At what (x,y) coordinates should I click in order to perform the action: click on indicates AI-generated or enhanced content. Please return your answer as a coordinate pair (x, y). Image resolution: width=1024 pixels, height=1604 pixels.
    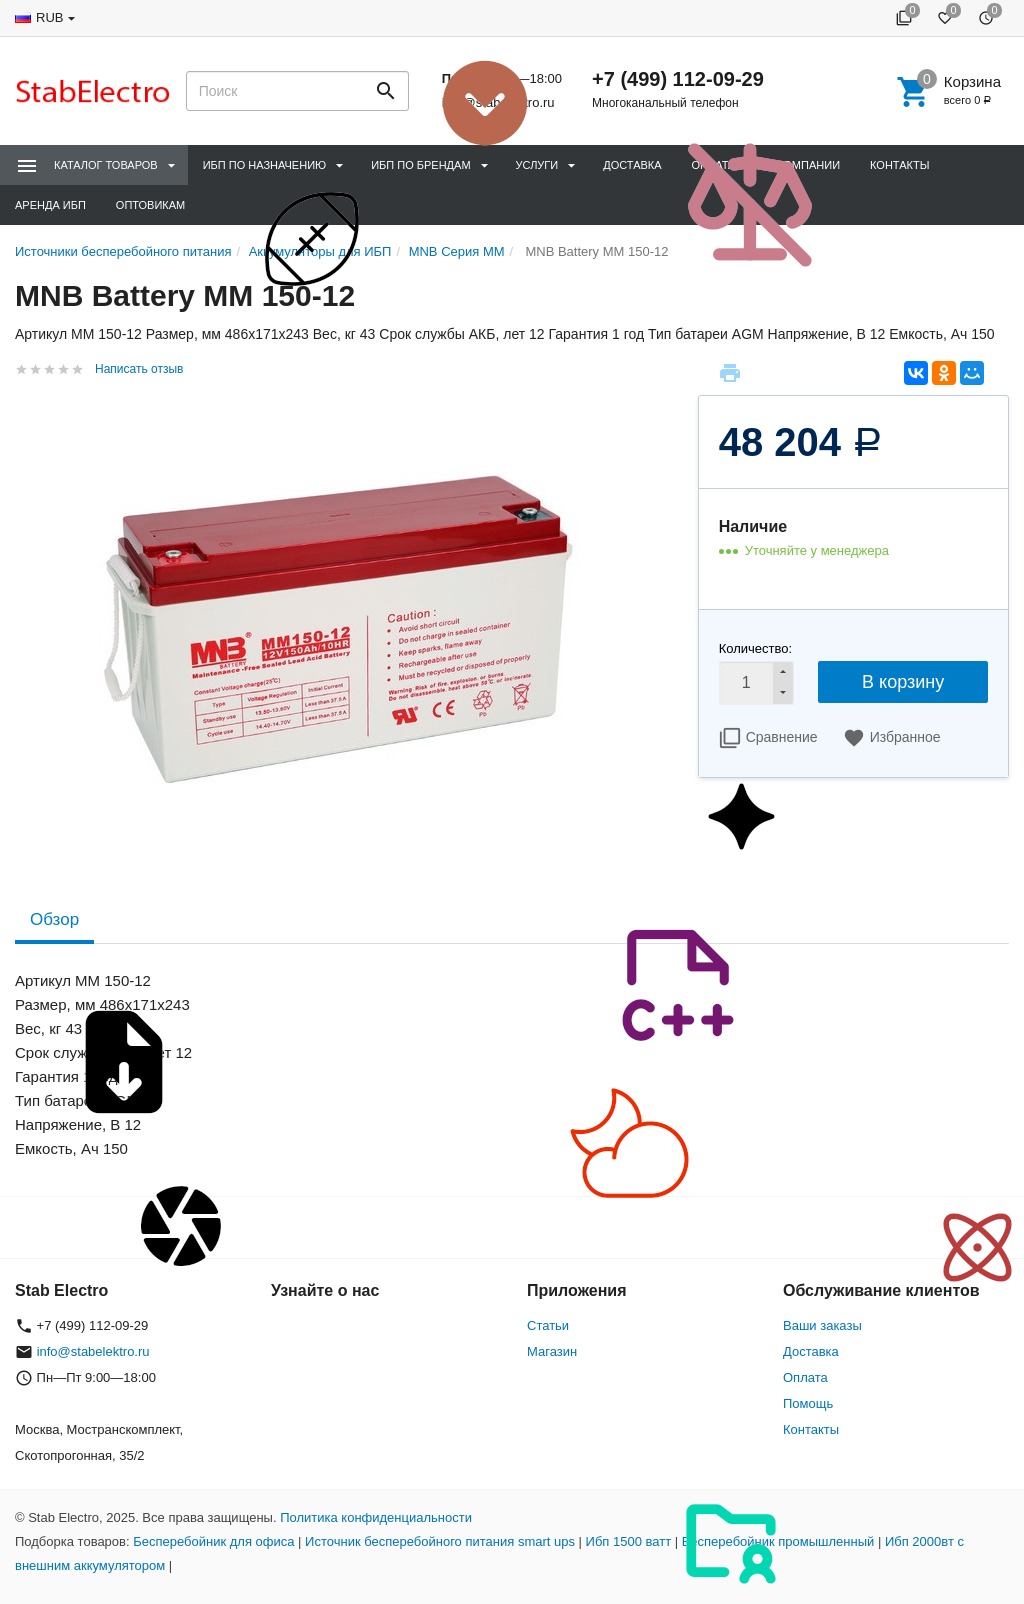
    Looking at the image, I should click on (741, 816).